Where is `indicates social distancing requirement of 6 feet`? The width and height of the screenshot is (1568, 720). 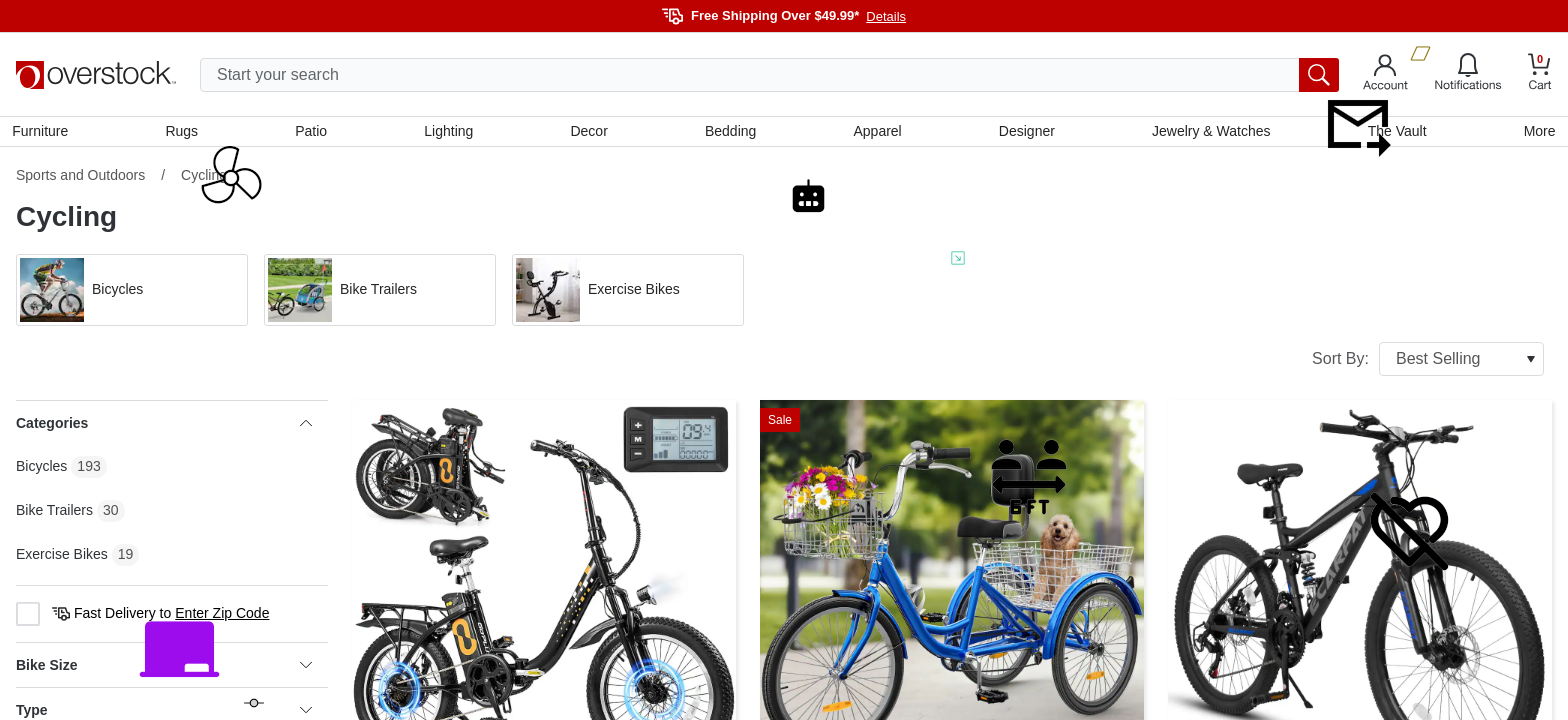 indicates social distancing requirement of 6 feet is located at coordinates (1029, 477).